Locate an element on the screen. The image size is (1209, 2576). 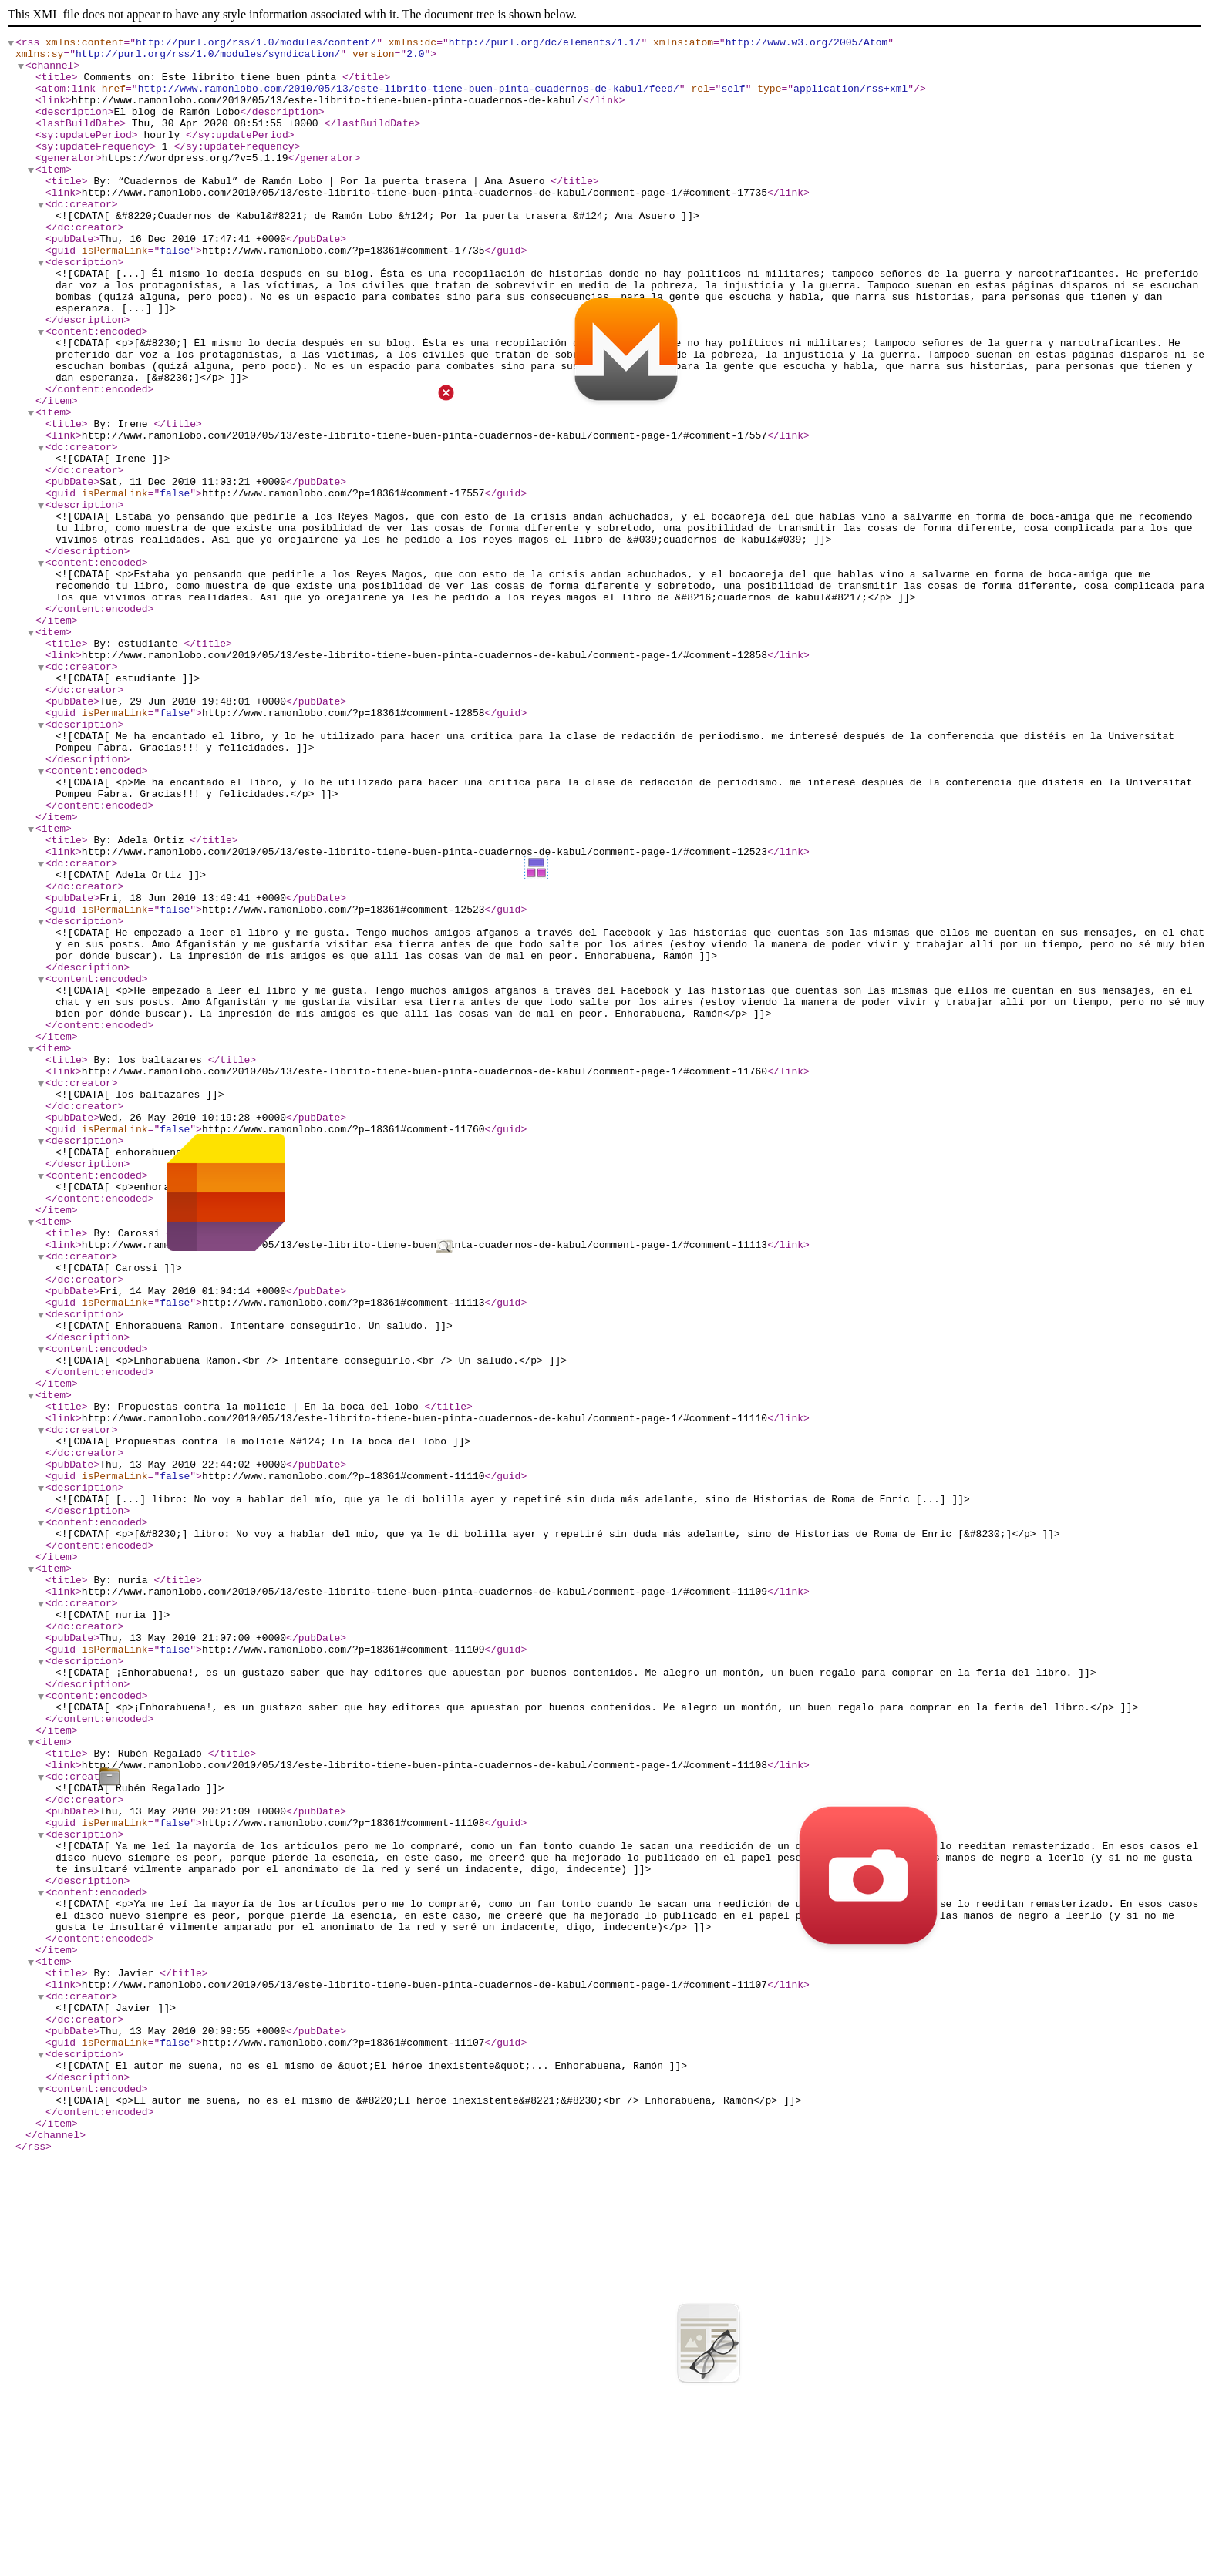
take a screenshot is located at coordinates (868, 1875).